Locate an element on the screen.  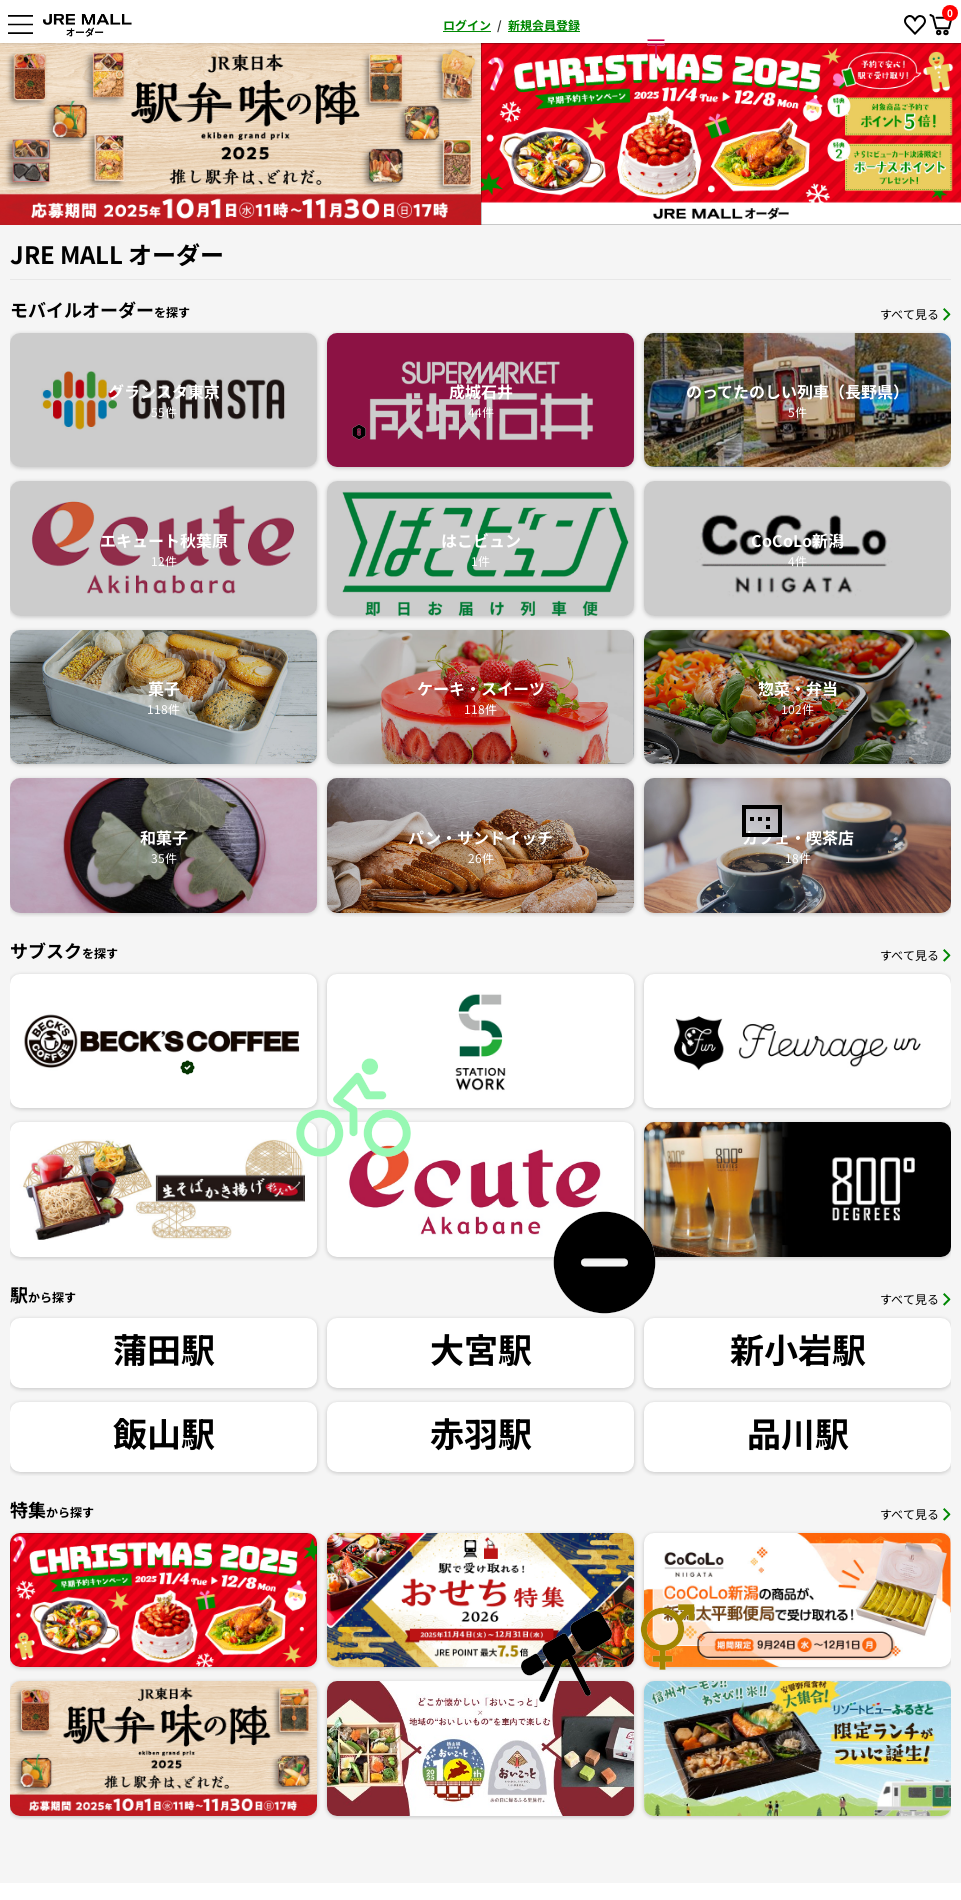
remove an item from a list is located at coordinates (604, 1262).